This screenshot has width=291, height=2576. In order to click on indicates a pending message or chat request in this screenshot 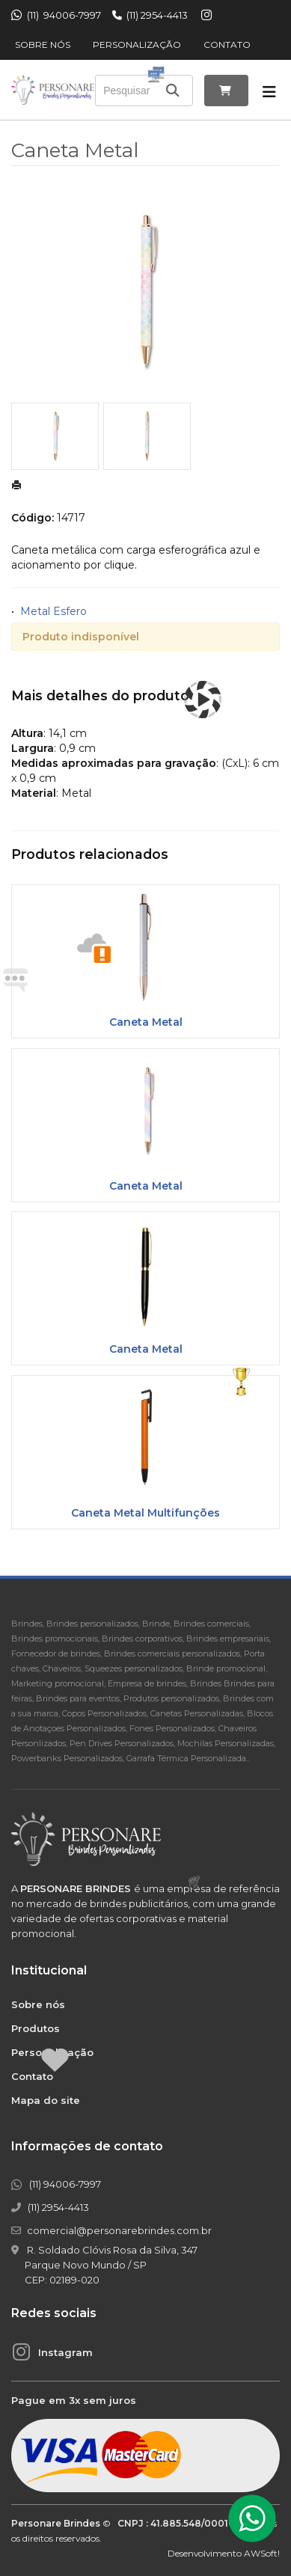, I will do `click(16, 981)`.